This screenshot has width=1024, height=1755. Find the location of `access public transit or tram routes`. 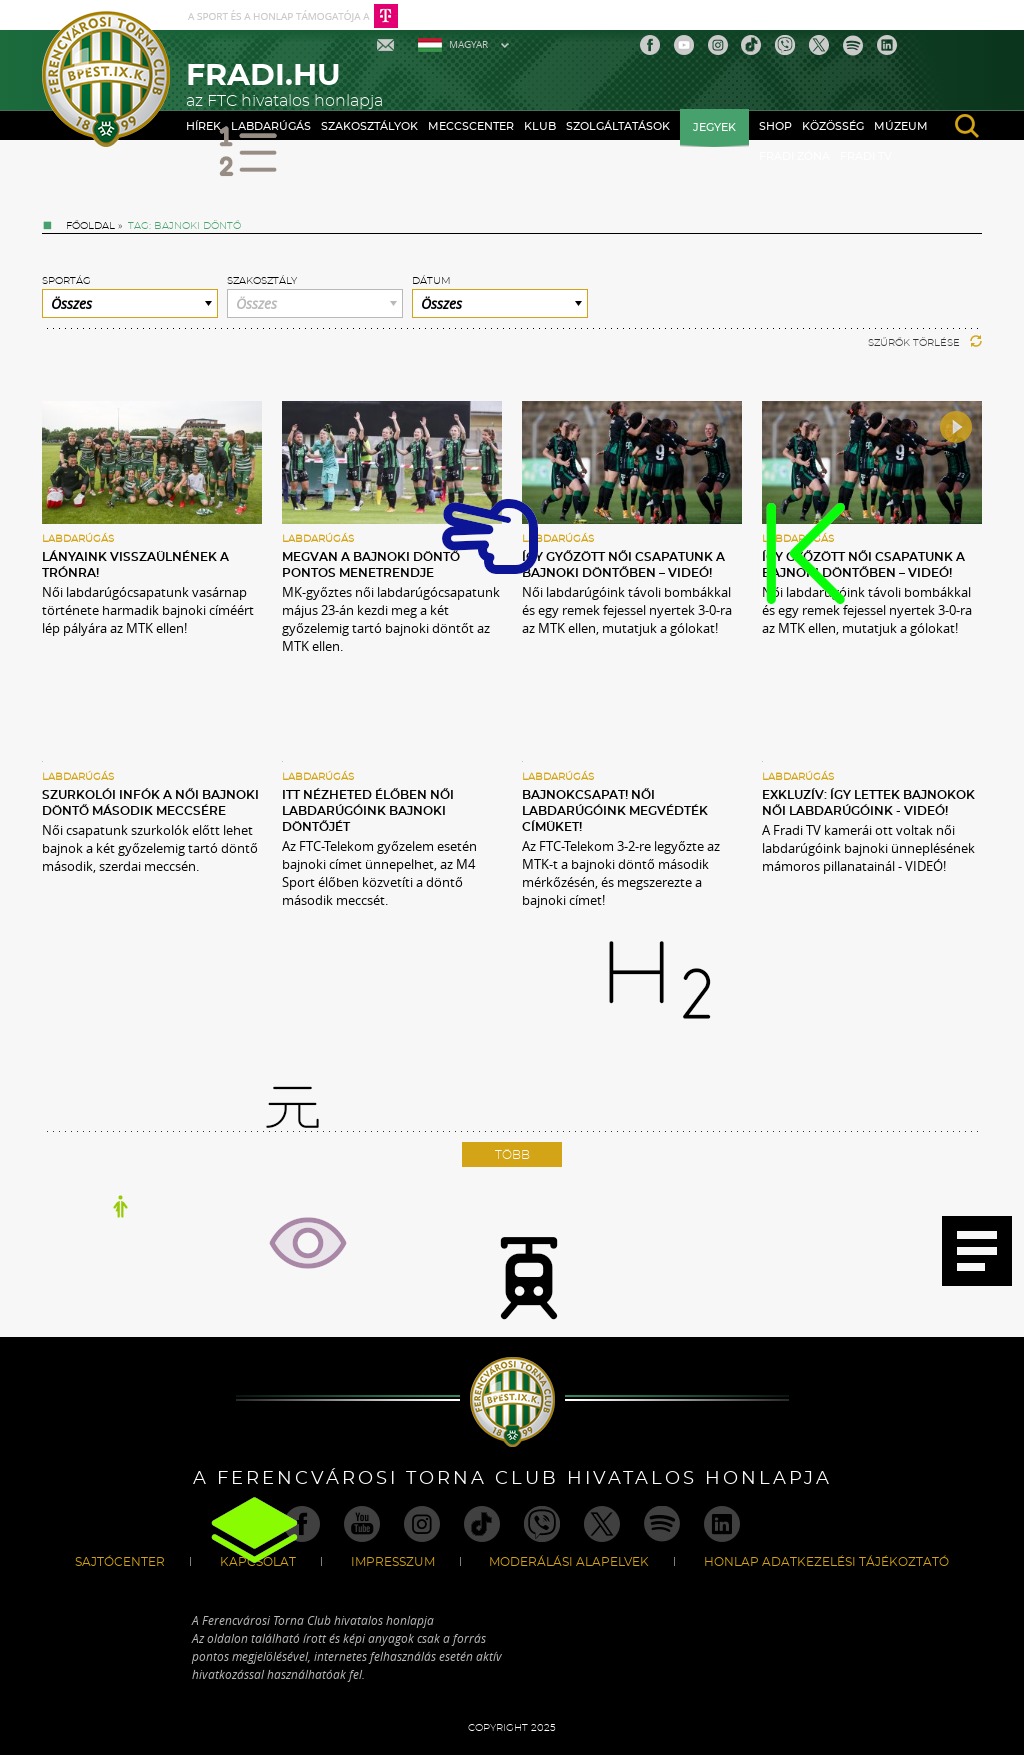

access public transit or tram routes is located at coordinates (529, 1277).